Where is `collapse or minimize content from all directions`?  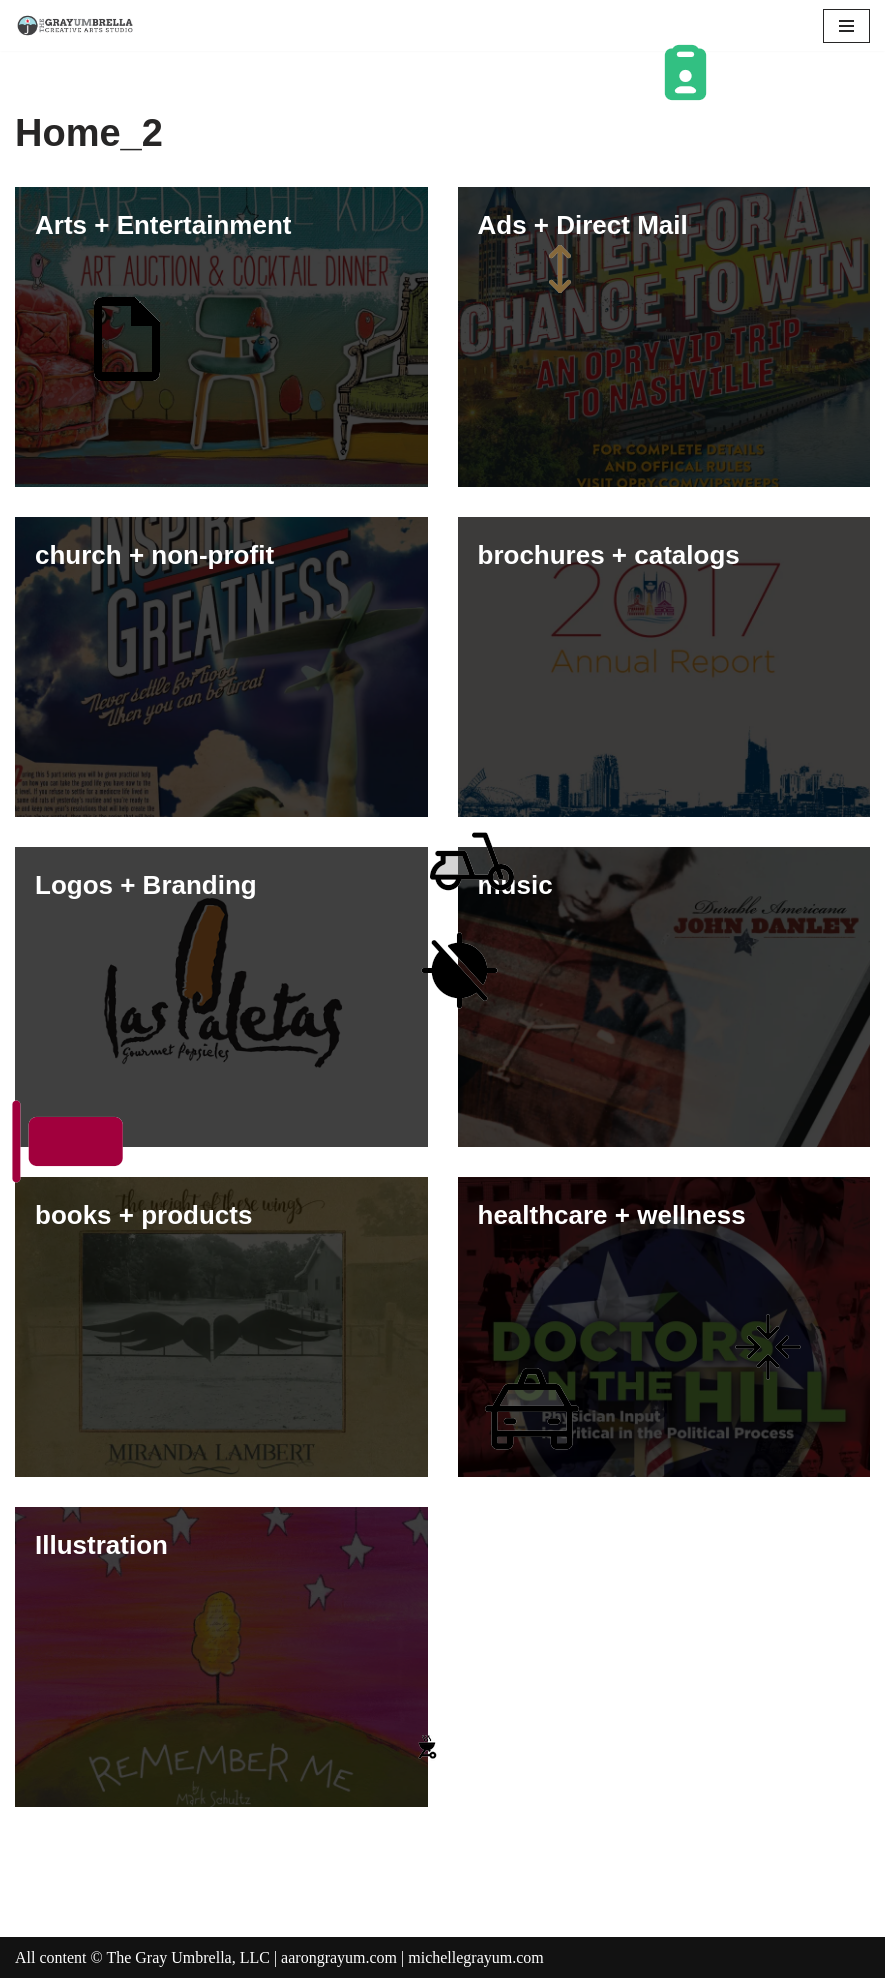
collapse or minimize content from all directions is located at coordinates (768, 1347).